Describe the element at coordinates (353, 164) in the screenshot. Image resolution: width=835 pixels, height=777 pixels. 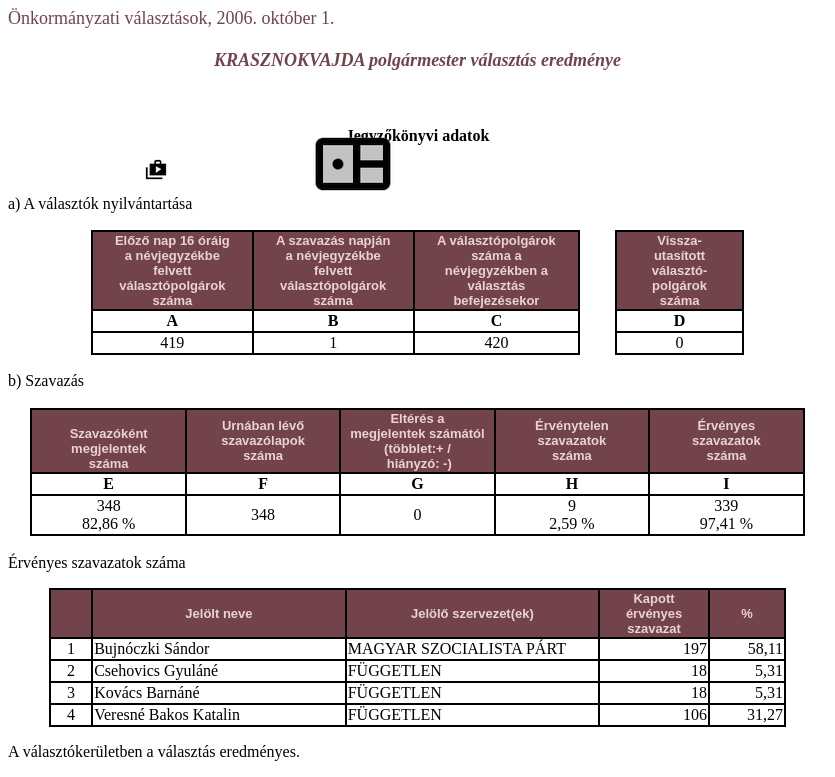
I see `view bento box or meal options` at that location.